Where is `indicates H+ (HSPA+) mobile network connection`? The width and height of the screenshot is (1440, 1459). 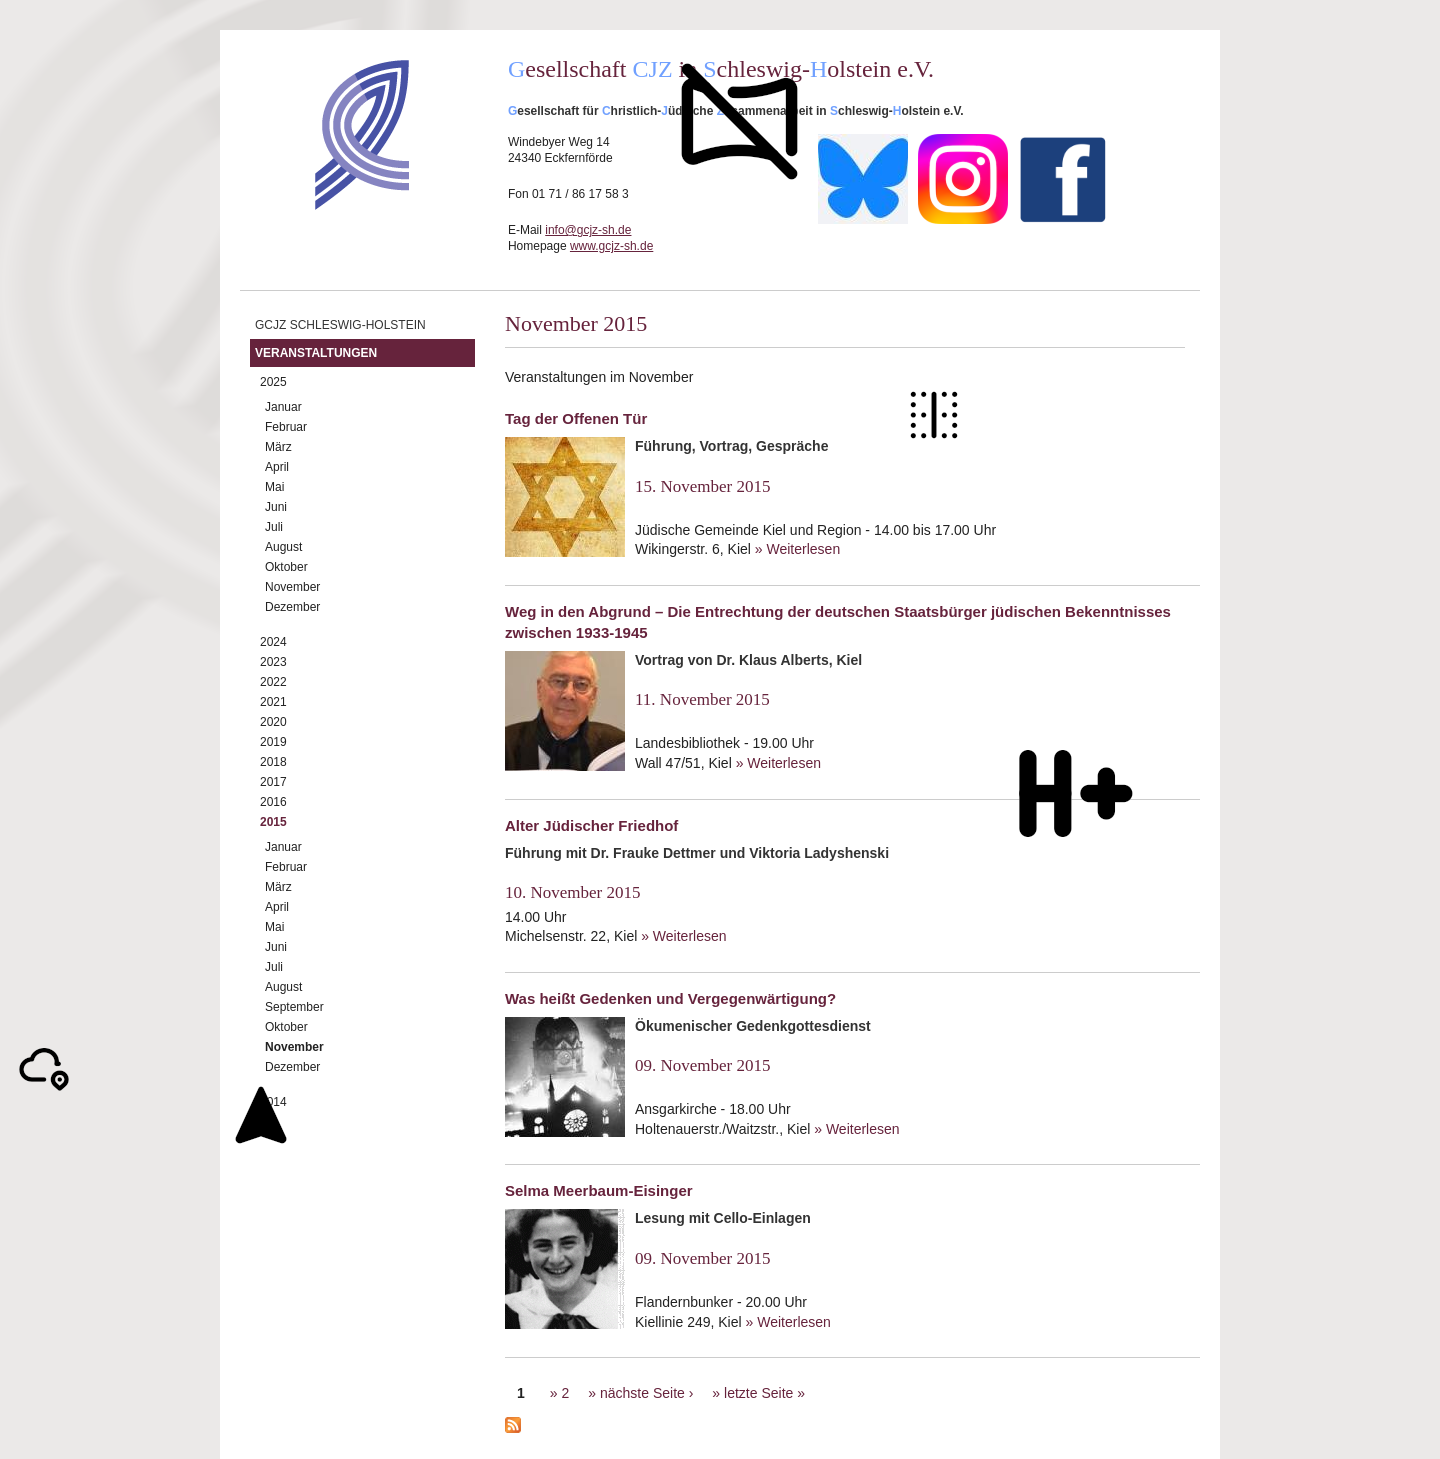
indicates H+ (HSPA+) mobile network connection is located at coordinates (1071, 793).